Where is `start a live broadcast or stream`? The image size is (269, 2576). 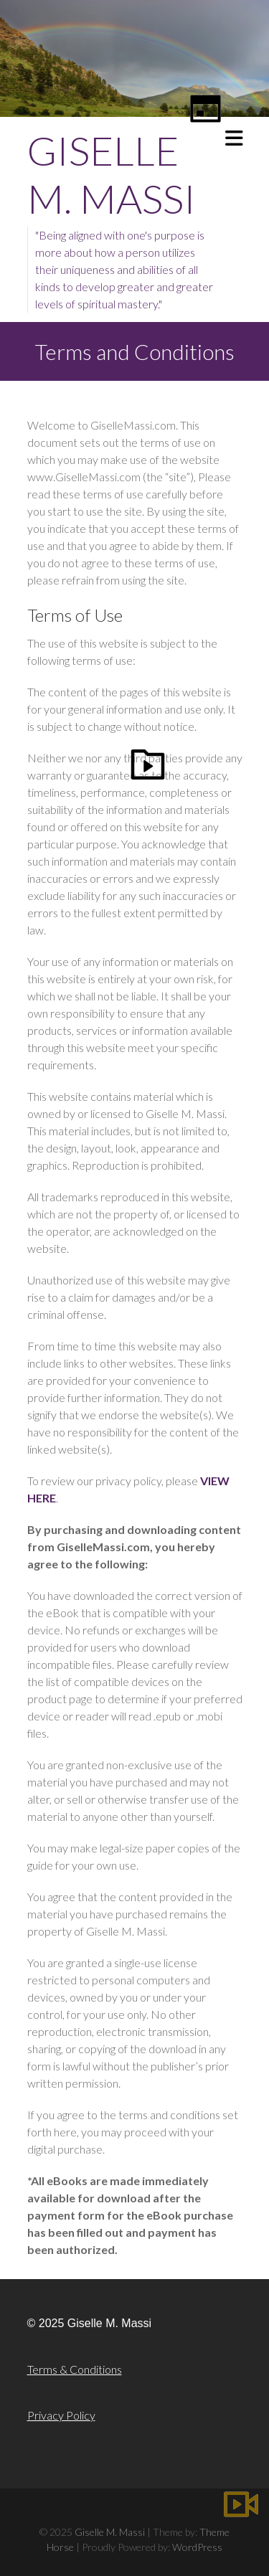 start a live broadcast or stream is located at coordinates (241, 2504).